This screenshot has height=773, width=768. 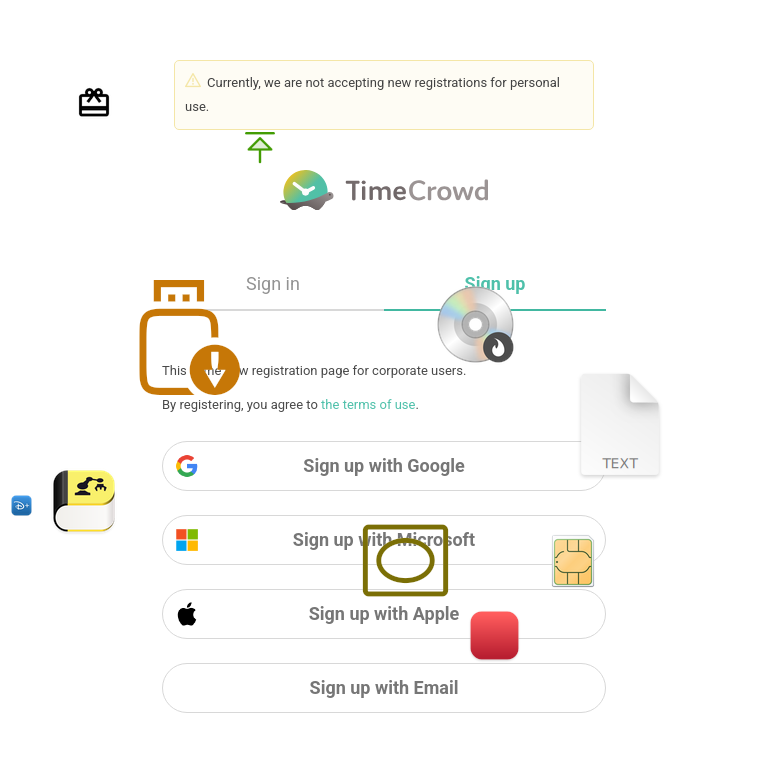 I want to click on blank app icon template for customization, so click(x=494, y=635).